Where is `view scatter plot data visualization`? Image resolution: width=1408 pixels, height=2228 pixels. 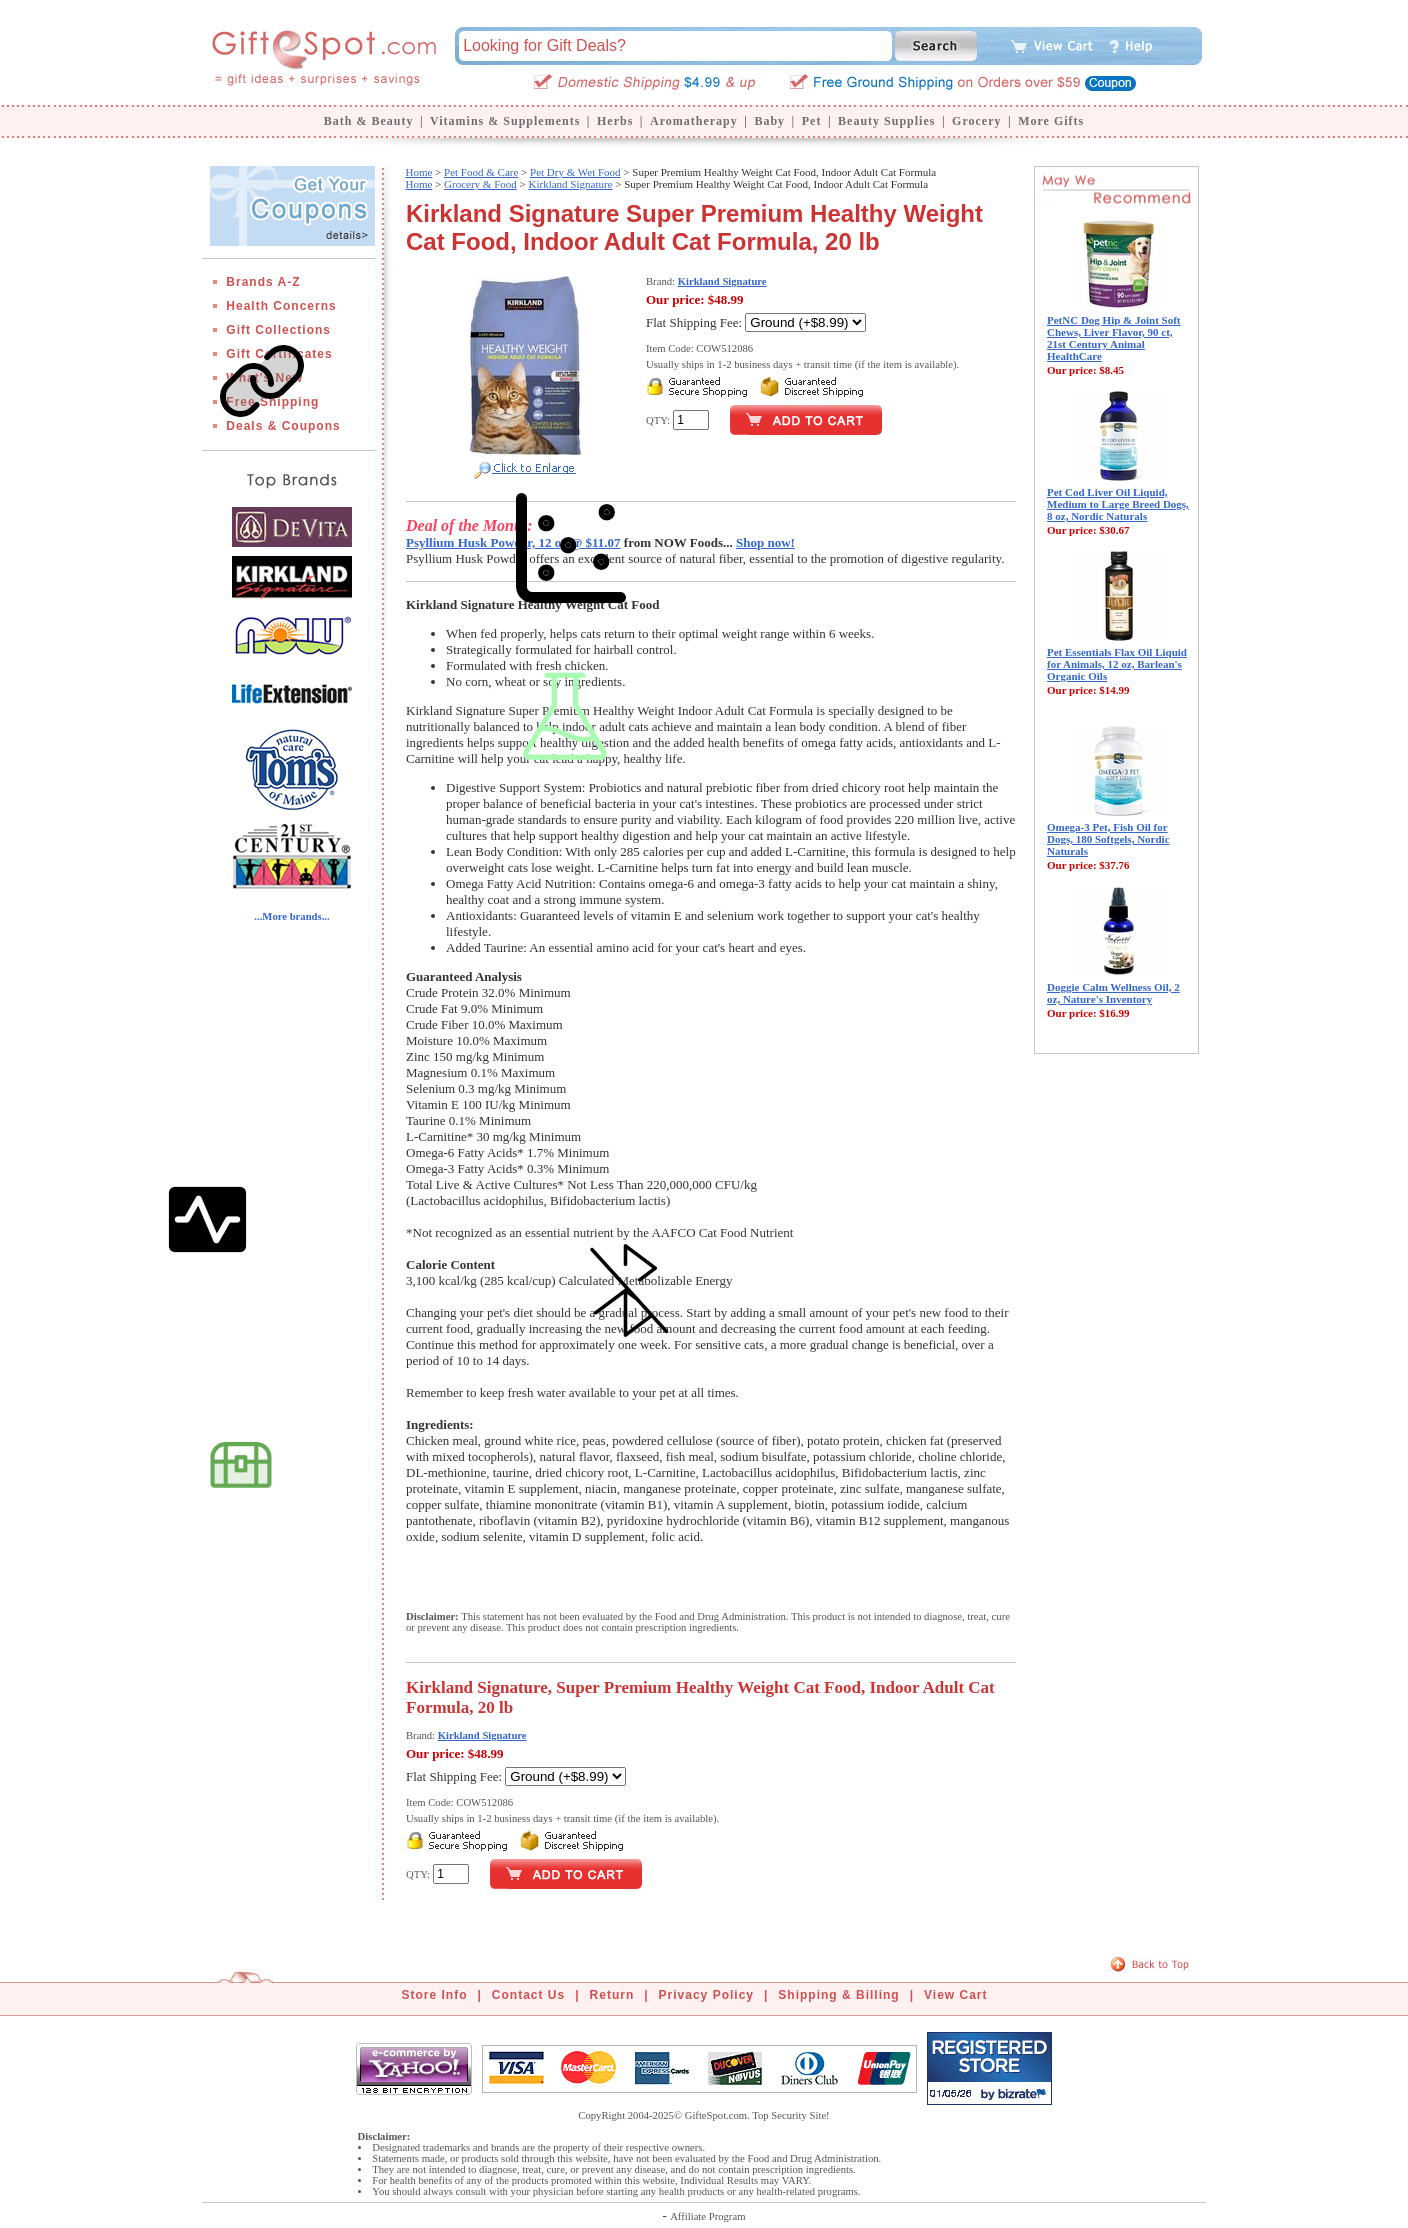 view scatter plot data visualization is located at coordinates (571, 548).